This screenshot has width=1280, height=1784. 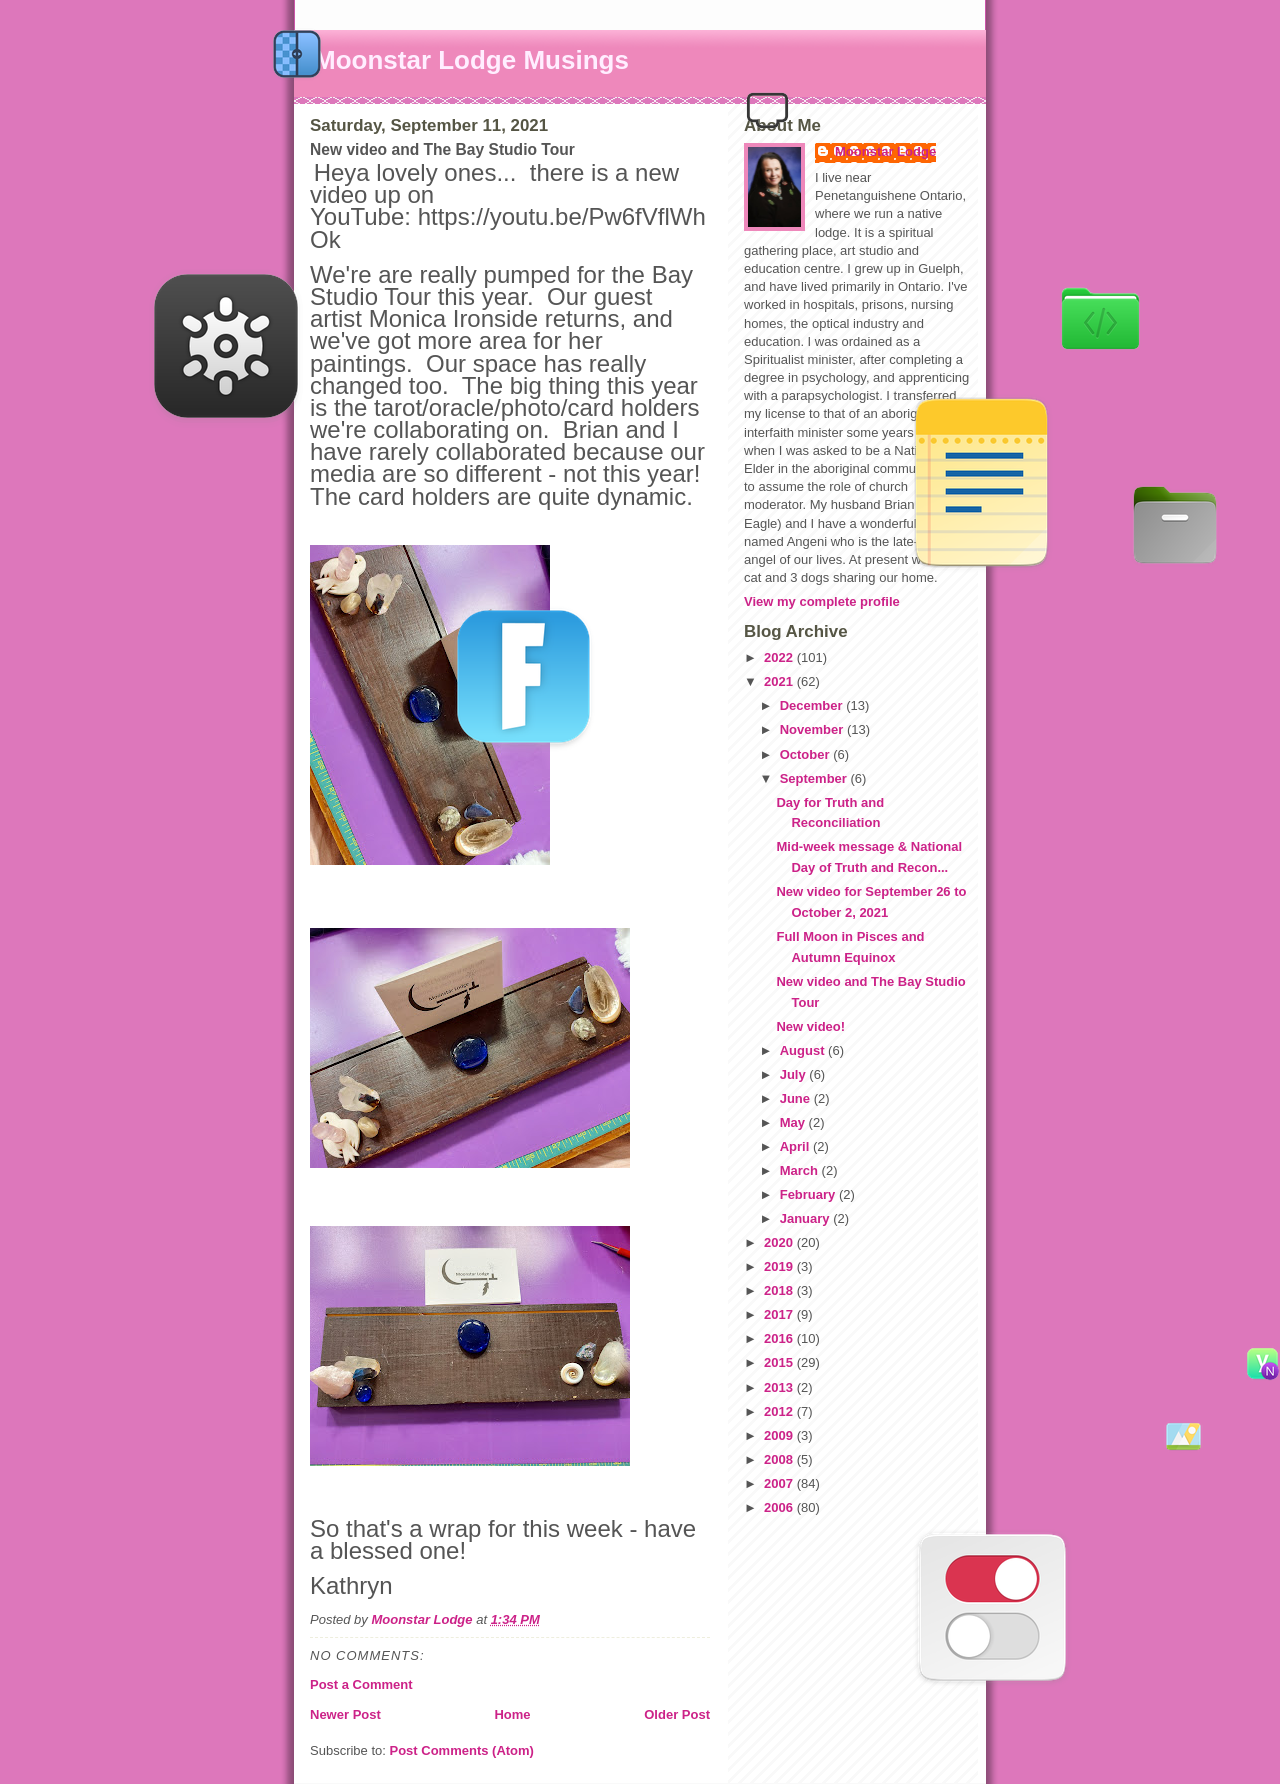 What do you see at coordinates (297, 54) in the screenshot?
I see `open Upscayl image upscaling app` at bounding box center [297, 54].